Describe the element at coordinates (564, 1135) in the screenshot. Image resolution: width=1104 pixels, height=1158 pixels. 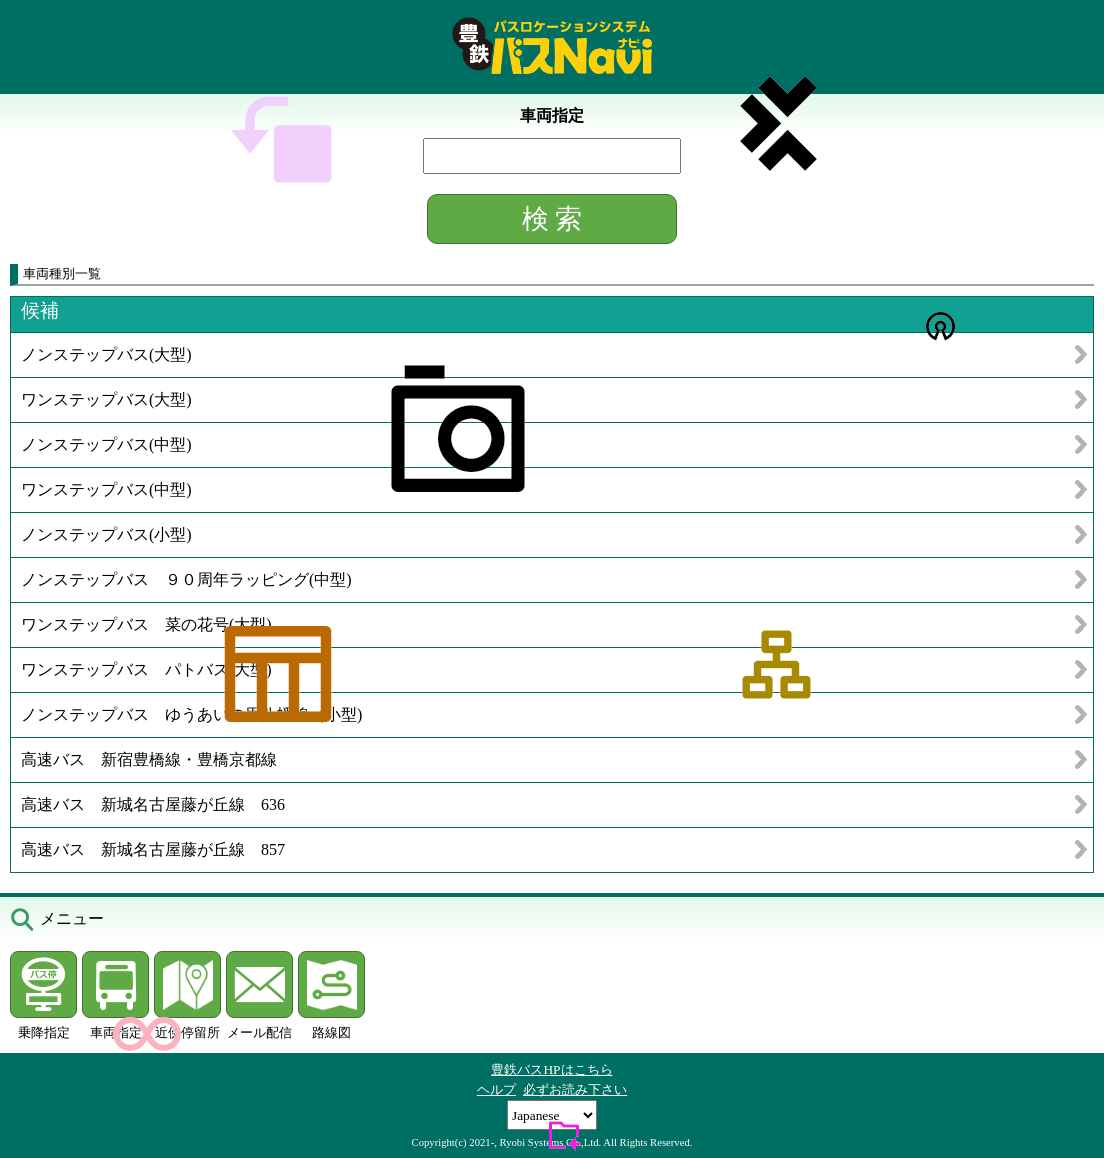
I see `view received files or downloads` at that location.